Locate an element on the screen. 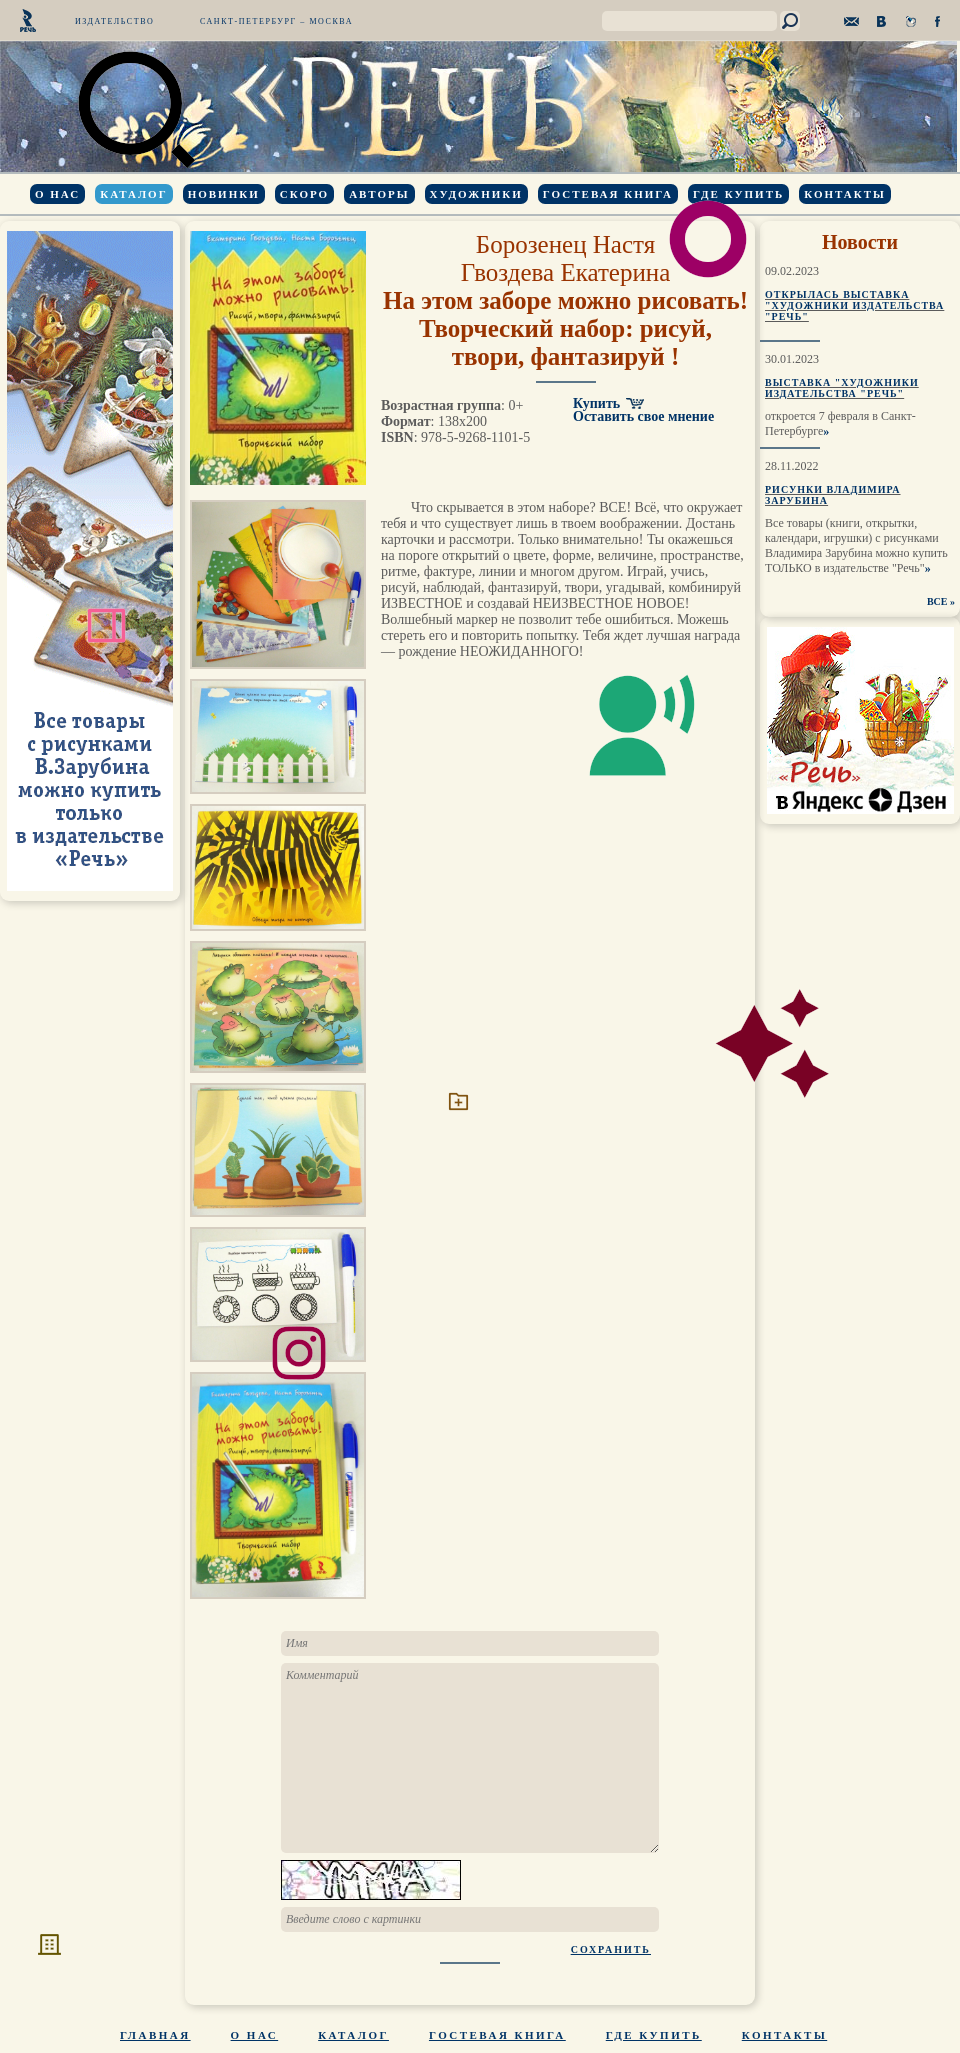  indicates loading or processing in progress is located at coordinates (708, 239).